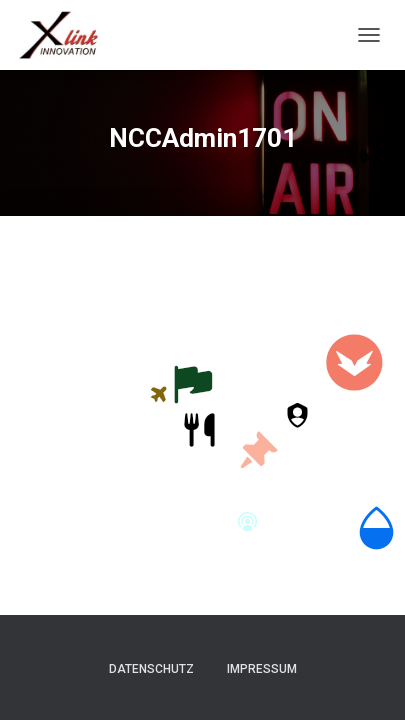 This screenshot has height=720, width=405. What do you see at coordinates (376, 529) in the screenshot?
I see `adjust water or liquid fill level` at bounding box center [376, 529].